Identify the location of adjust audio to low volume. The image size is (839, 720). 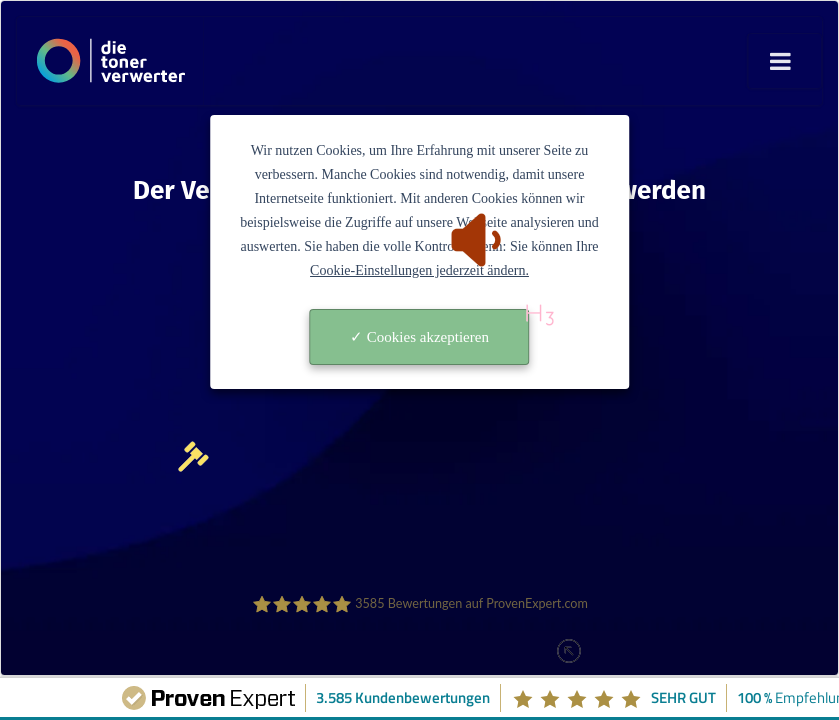
(478, 240).